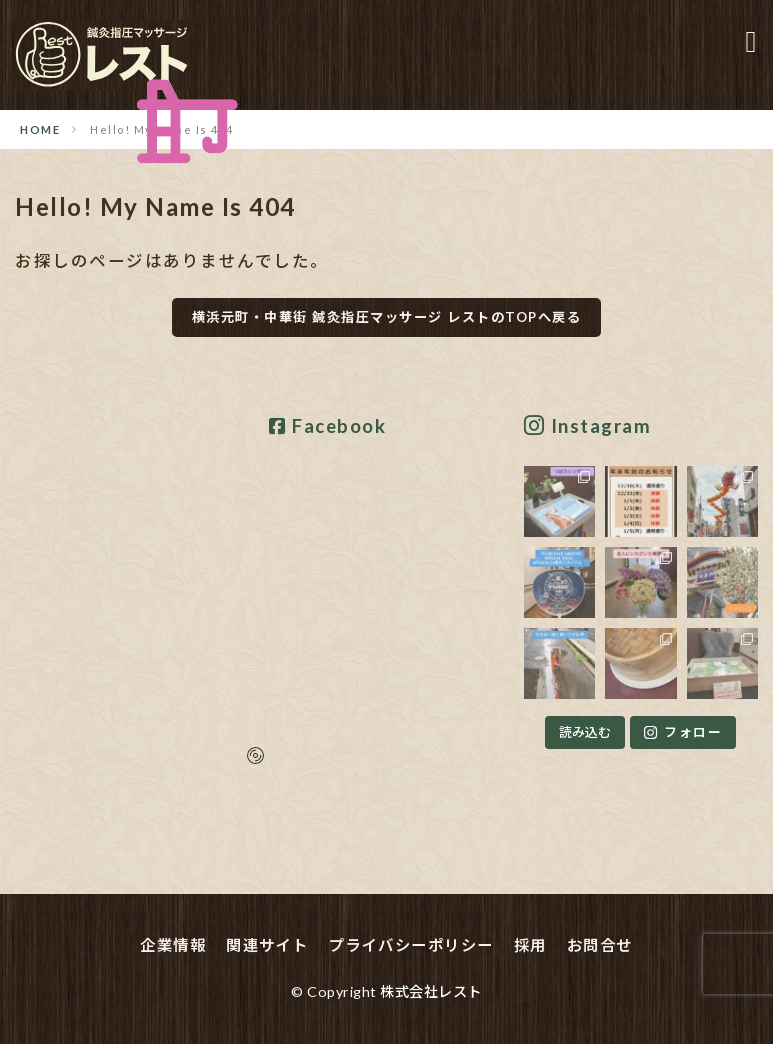 Image resolution: width=773 pixels, height=1044 pixels. Describe the element at coordinates (185, 121) in the screenshot. I see `construction or building in progress` at that location.